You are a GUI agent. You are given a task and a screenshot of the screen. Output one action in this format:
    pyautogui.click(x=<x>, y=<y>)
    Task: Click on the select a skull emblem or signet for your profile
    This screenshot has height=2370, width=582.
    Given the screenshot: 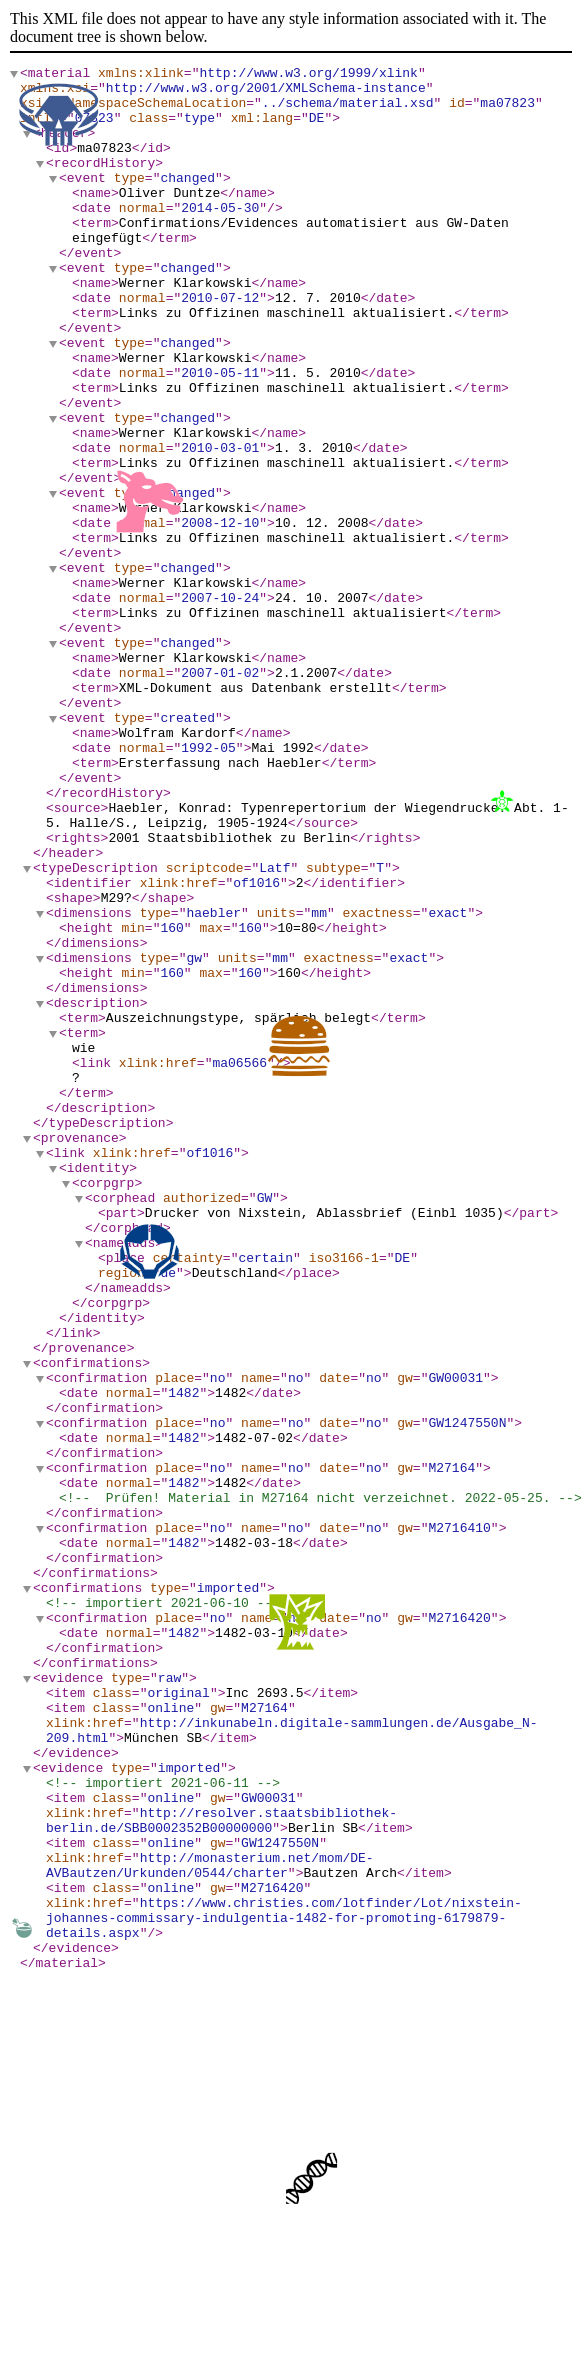 What is the action you would take?
    pyautogui.click(x=58, y=115)
    